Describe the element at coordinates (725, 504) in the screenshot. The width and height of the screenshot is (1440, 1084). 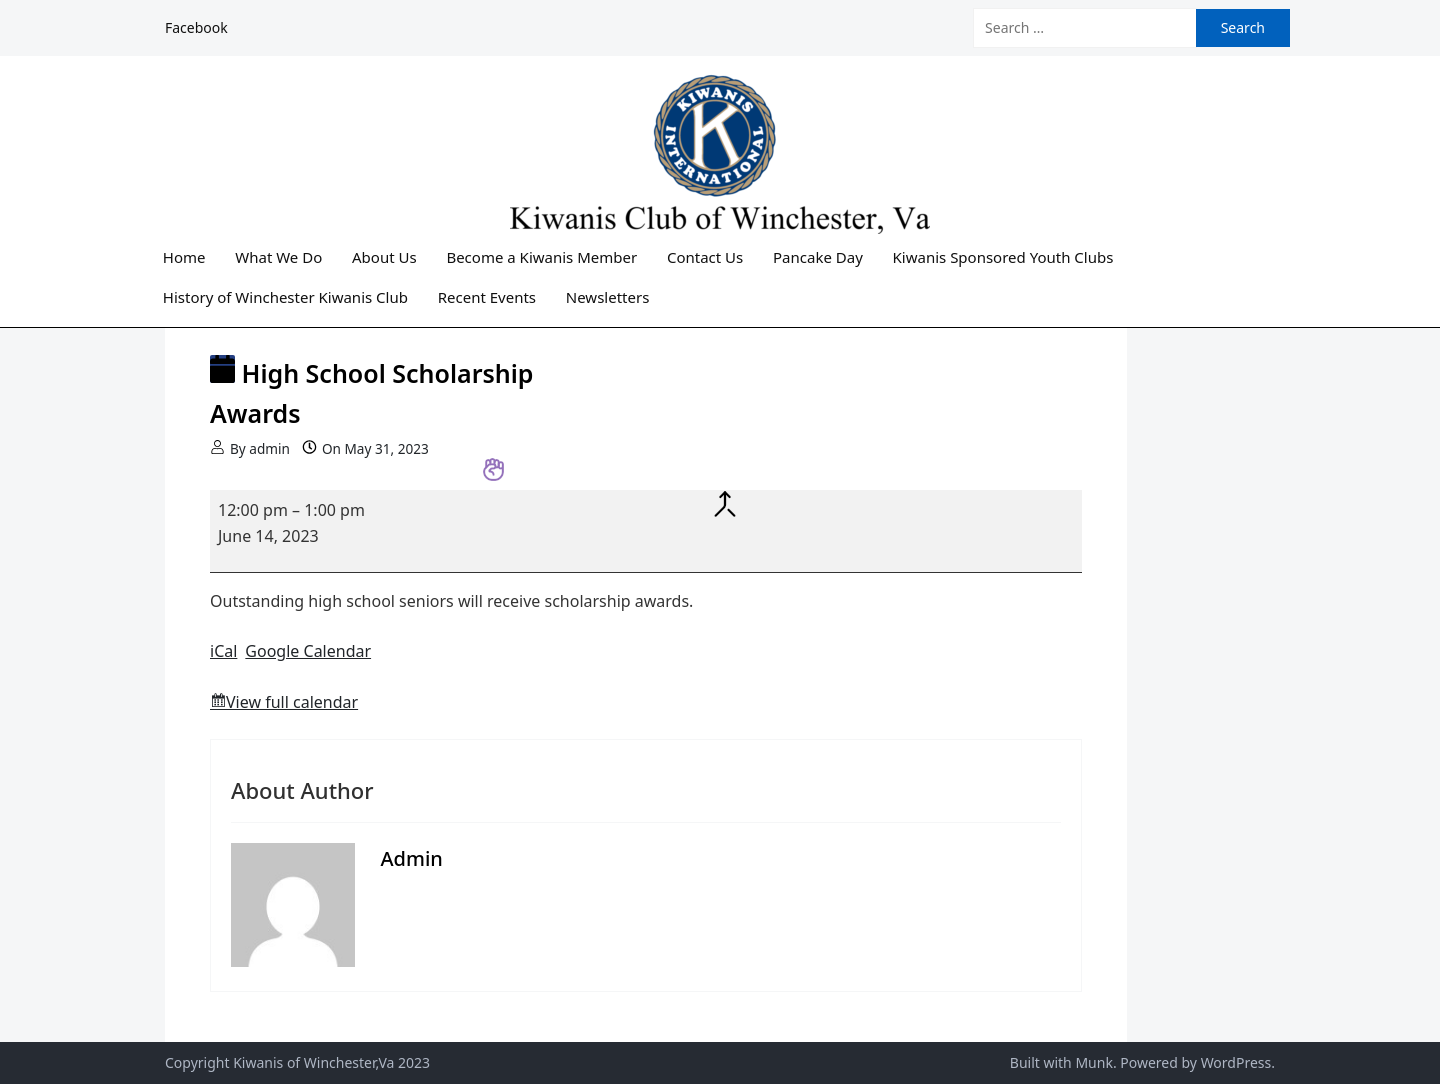
I see `merge branches or items together` at that location.